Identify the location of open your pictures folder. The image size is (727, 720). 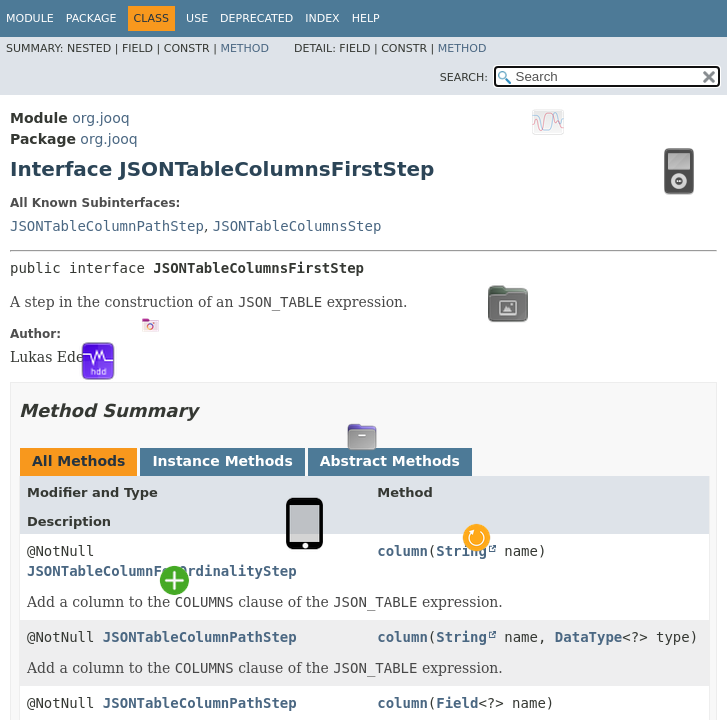
(508, 303).